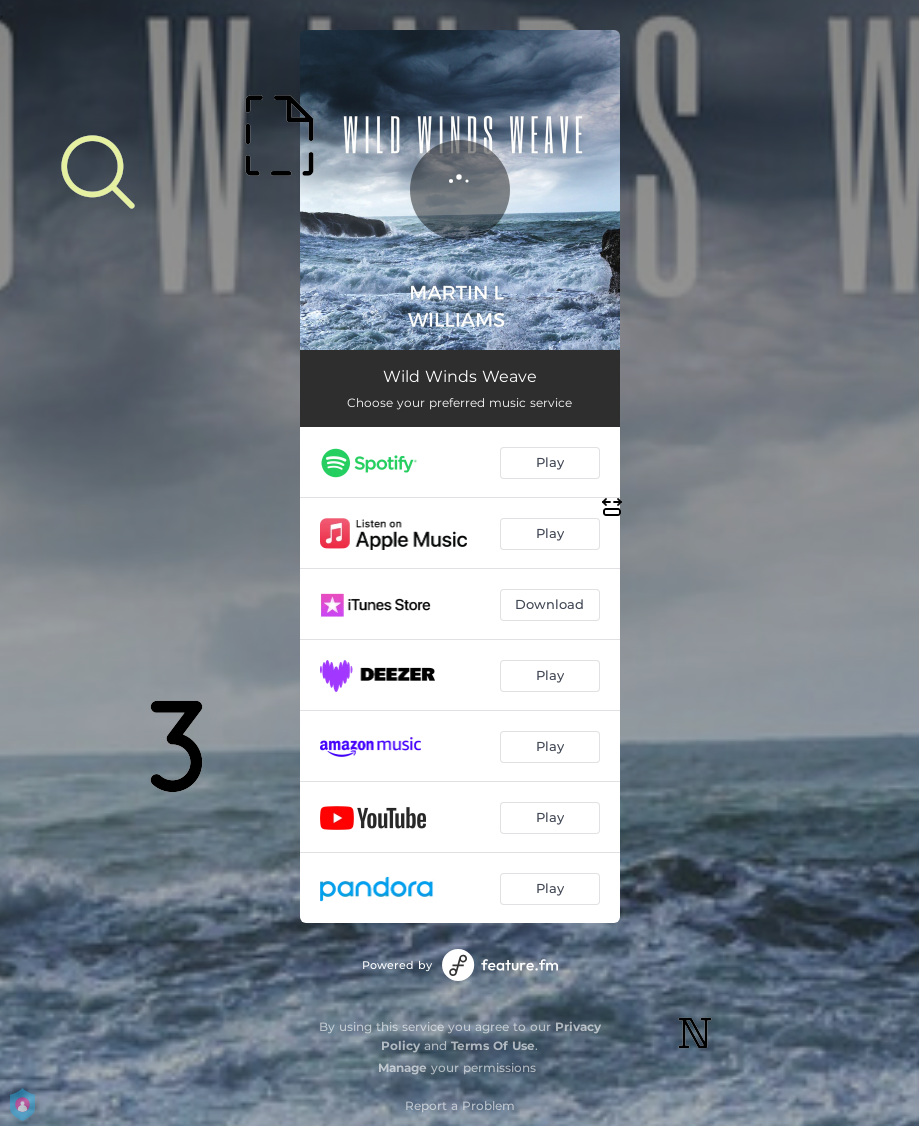  What do you see at coordinates (279, 135) in the screenshot?
I see `a placeholder for a file not yet uploaded` at bounding box center [279, 135].